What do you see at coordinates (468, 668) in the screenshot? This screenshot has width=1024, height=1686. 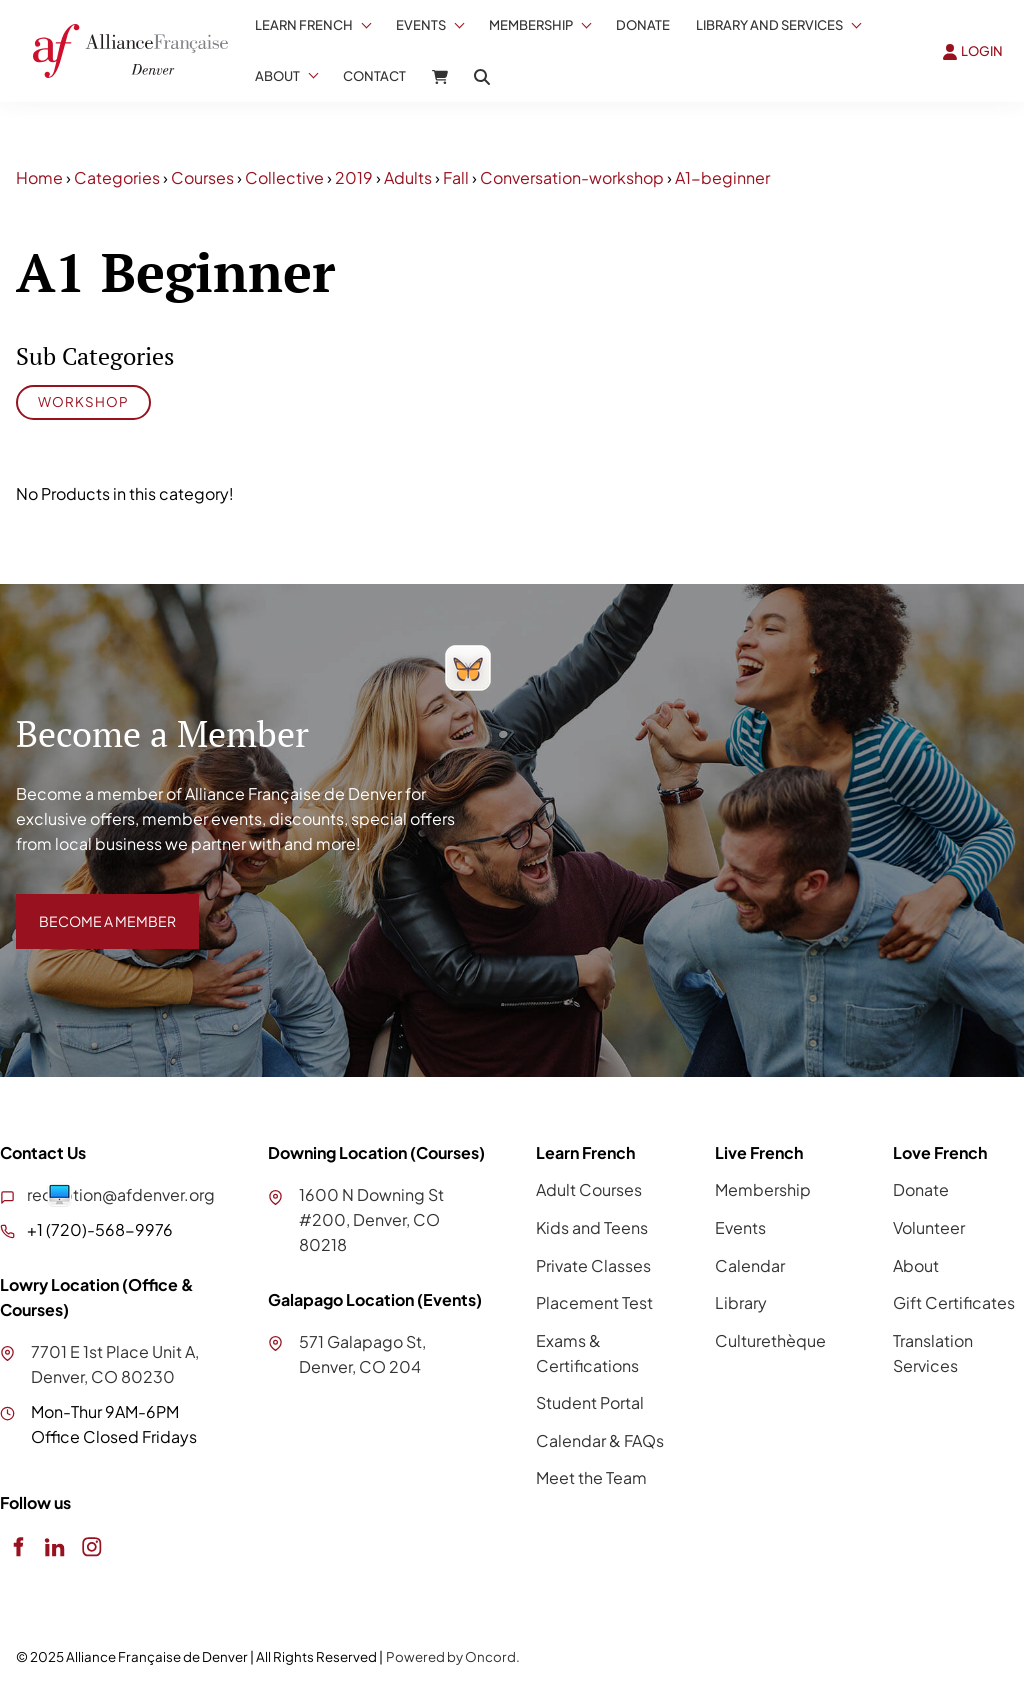 I see `open freemind mind-mapping application` at bounding box center [468, 668].